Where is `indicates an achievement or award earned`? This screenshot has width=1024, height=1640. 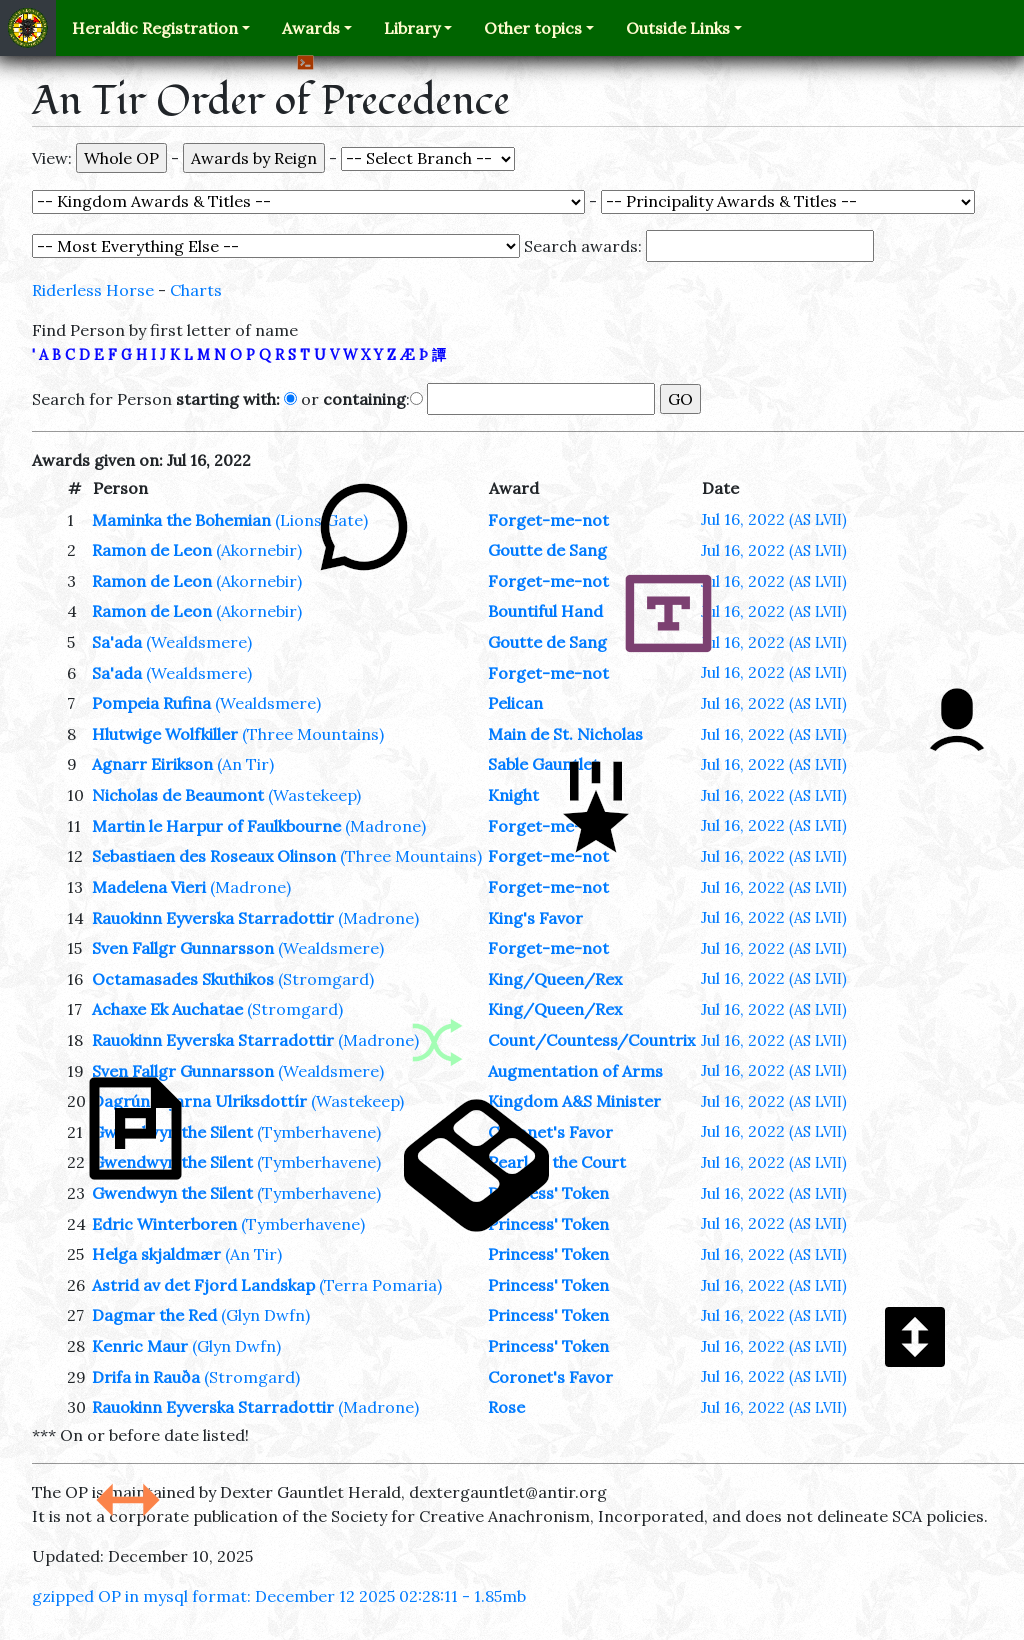 indicates an achievement or award earned is located at coordinates (596, 805).